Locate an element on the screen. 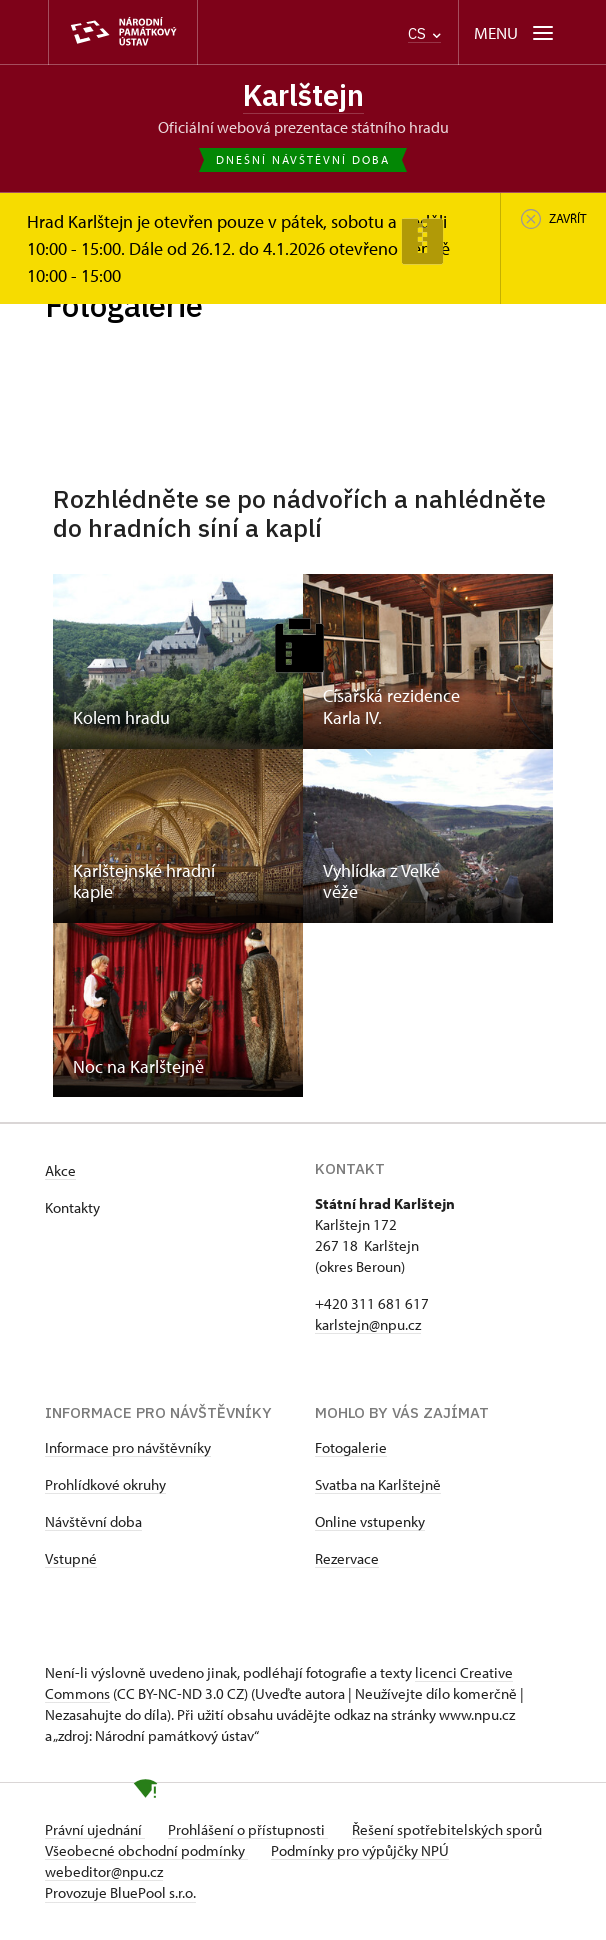  indicates a wifi connection error is located at coordinates (145, 1788).